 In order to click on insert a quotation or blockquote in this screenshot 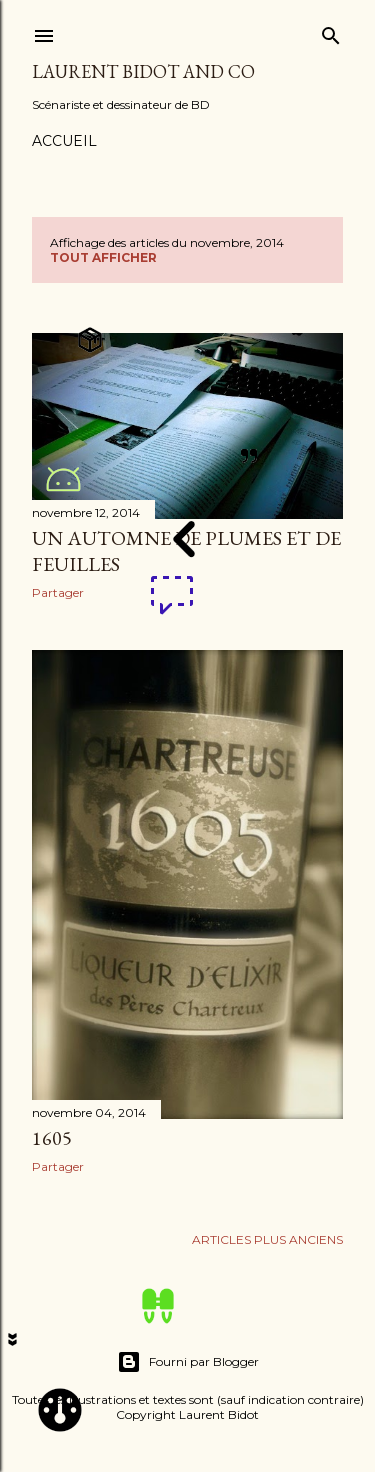, I will do `click(249, 456)`.